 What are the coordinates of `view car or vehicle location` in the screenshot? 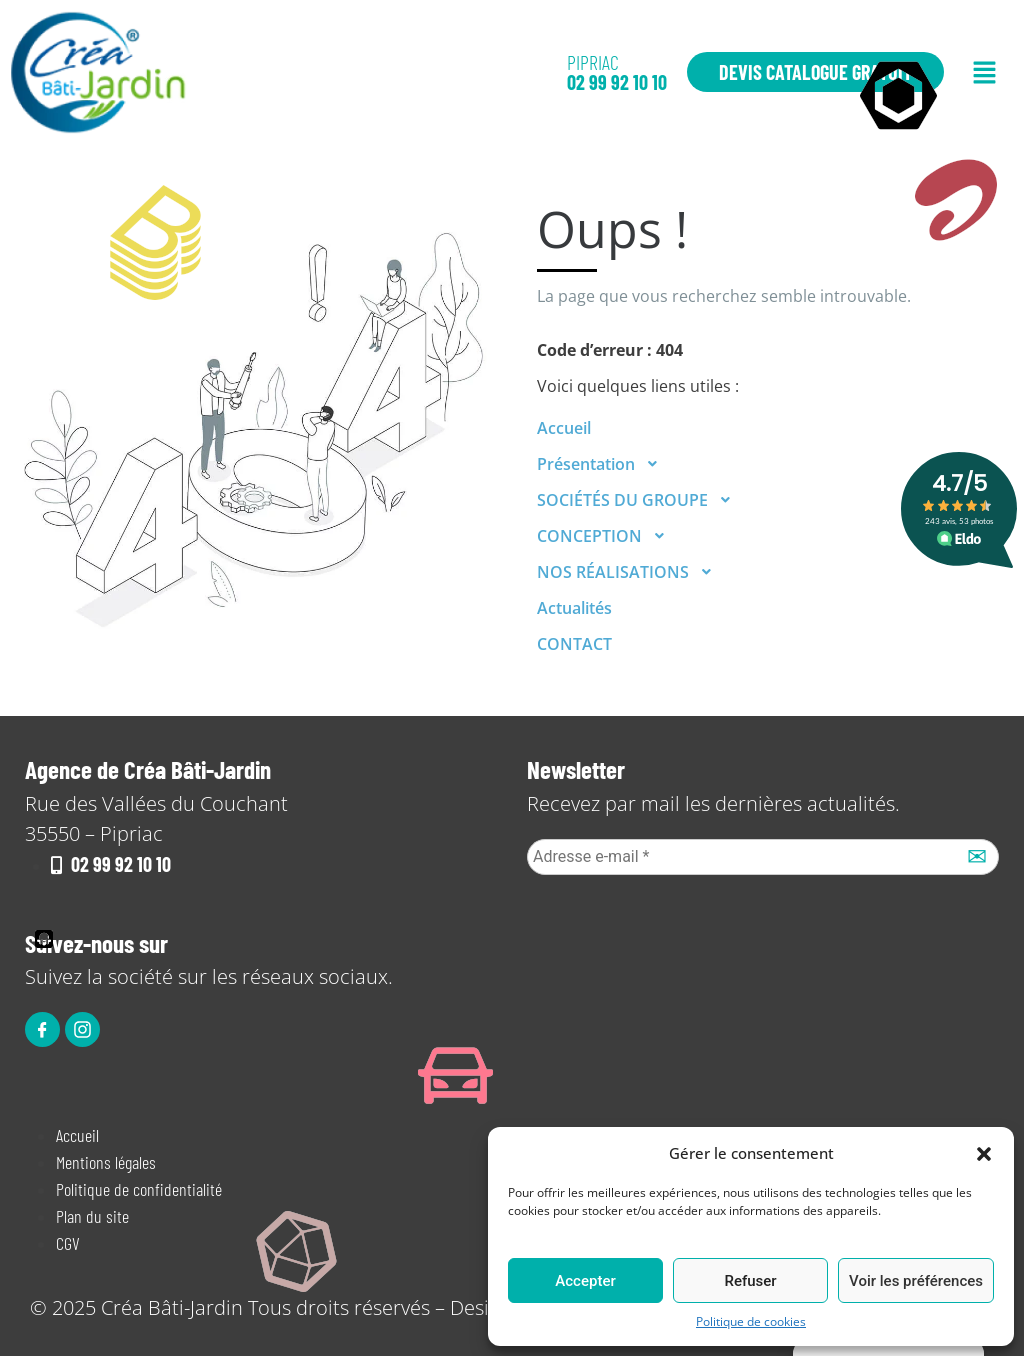 It's located at (455, 1072).